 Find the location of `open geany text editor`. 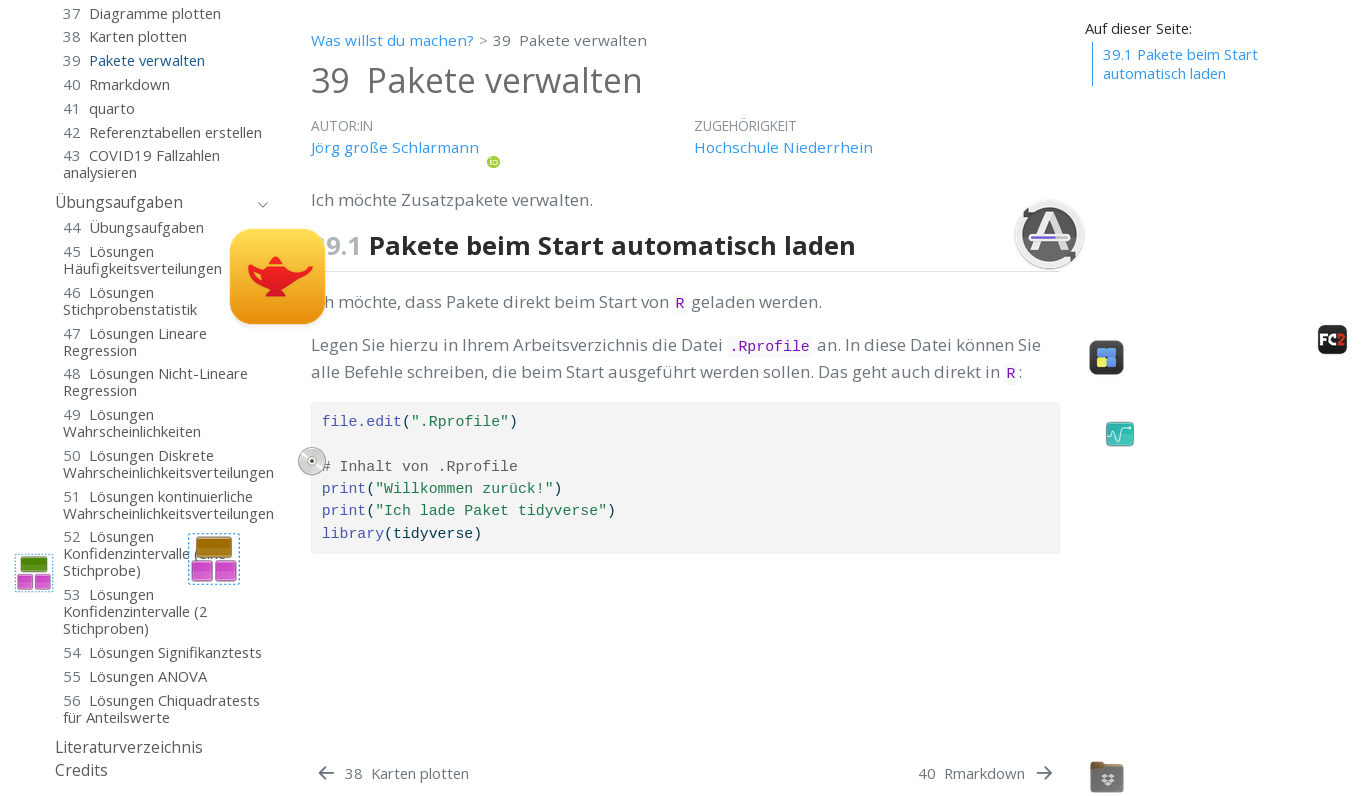

open geany text editor is located at coordinates (277, 276).